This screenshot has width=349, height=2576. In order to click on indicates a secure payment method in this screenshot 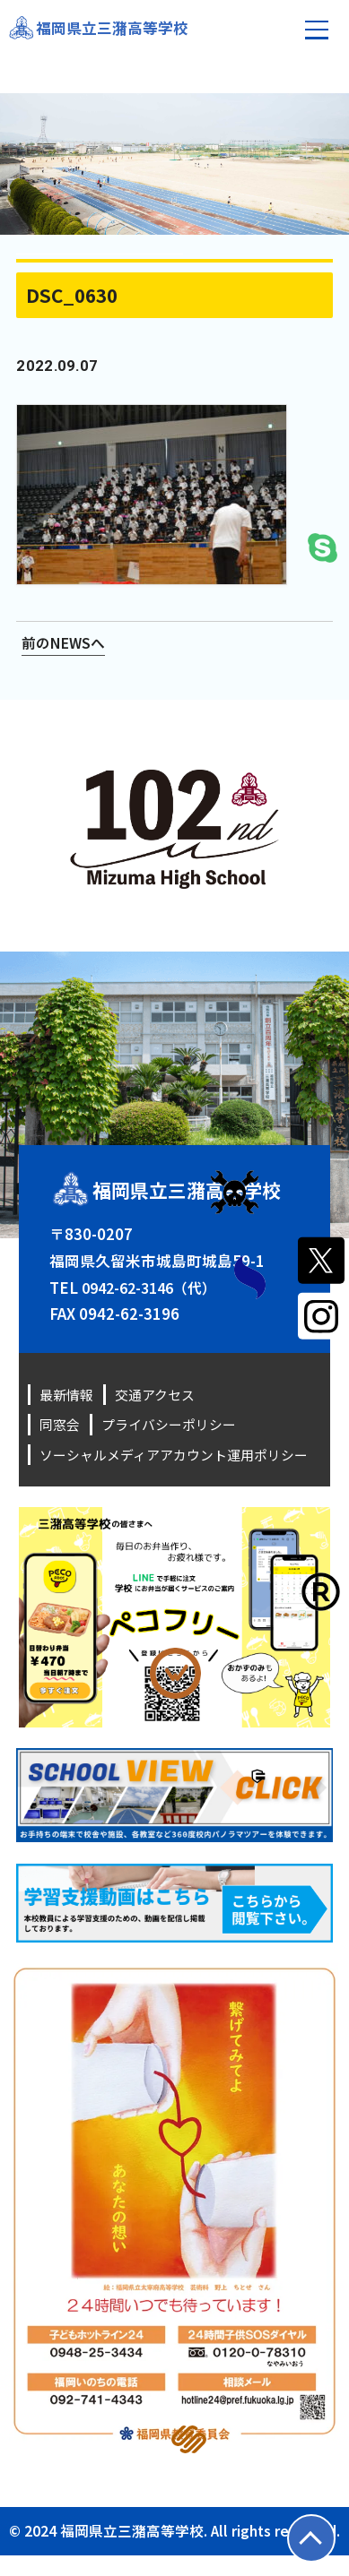, I will do `click(257, 1776)`.